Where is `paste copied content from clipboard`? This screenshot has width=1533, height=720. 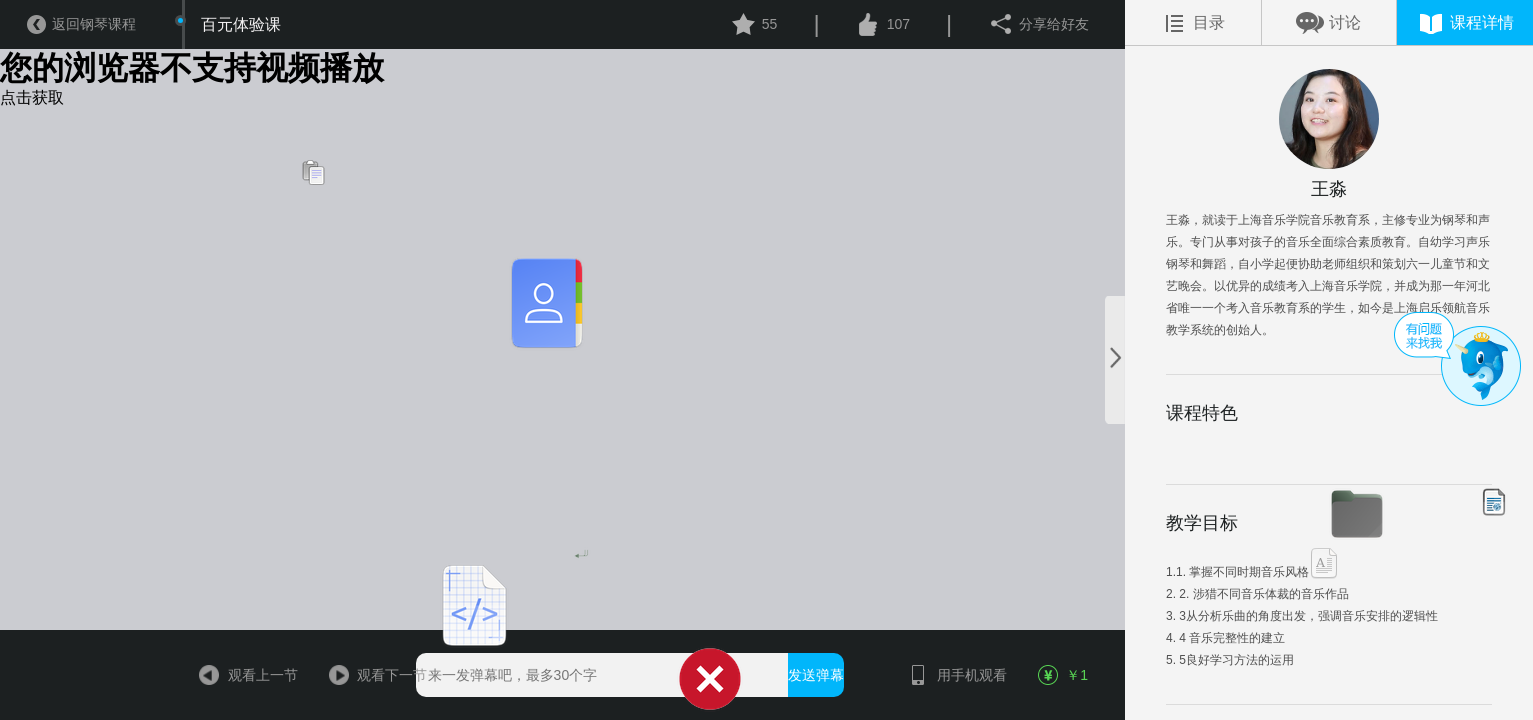
paste copied content from clipboard is located at coordinates (313, 172).